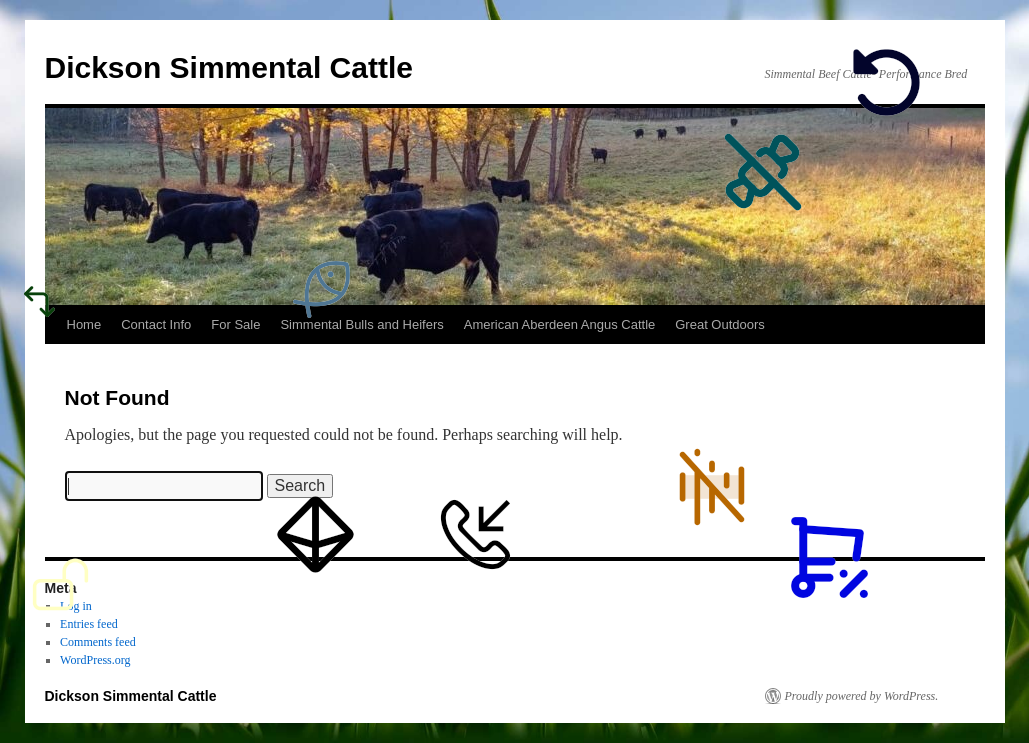 This screenshot has height=743, width=1029. What do you see at coordinates (763, 172) in the screenshot?
I see `disable candy or sweets mode` at bounding box center [763, 172].